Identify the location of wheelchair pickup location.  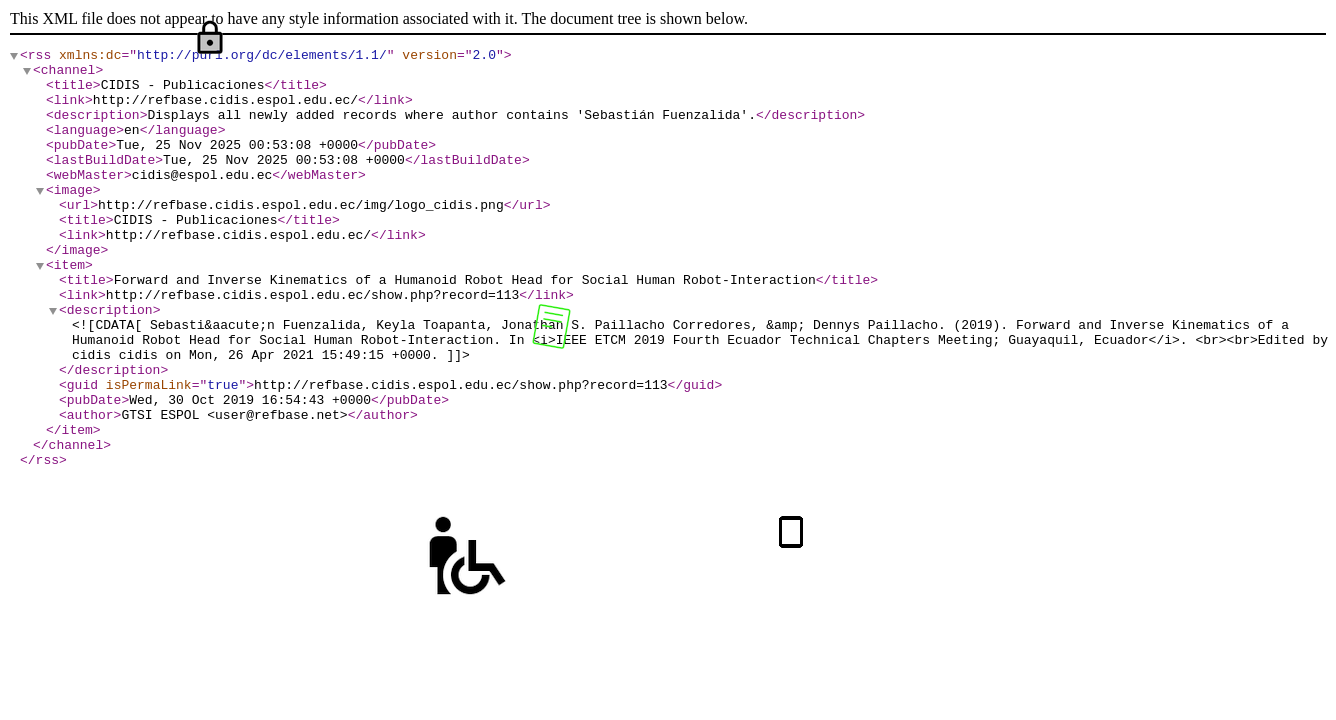
(464, 555).